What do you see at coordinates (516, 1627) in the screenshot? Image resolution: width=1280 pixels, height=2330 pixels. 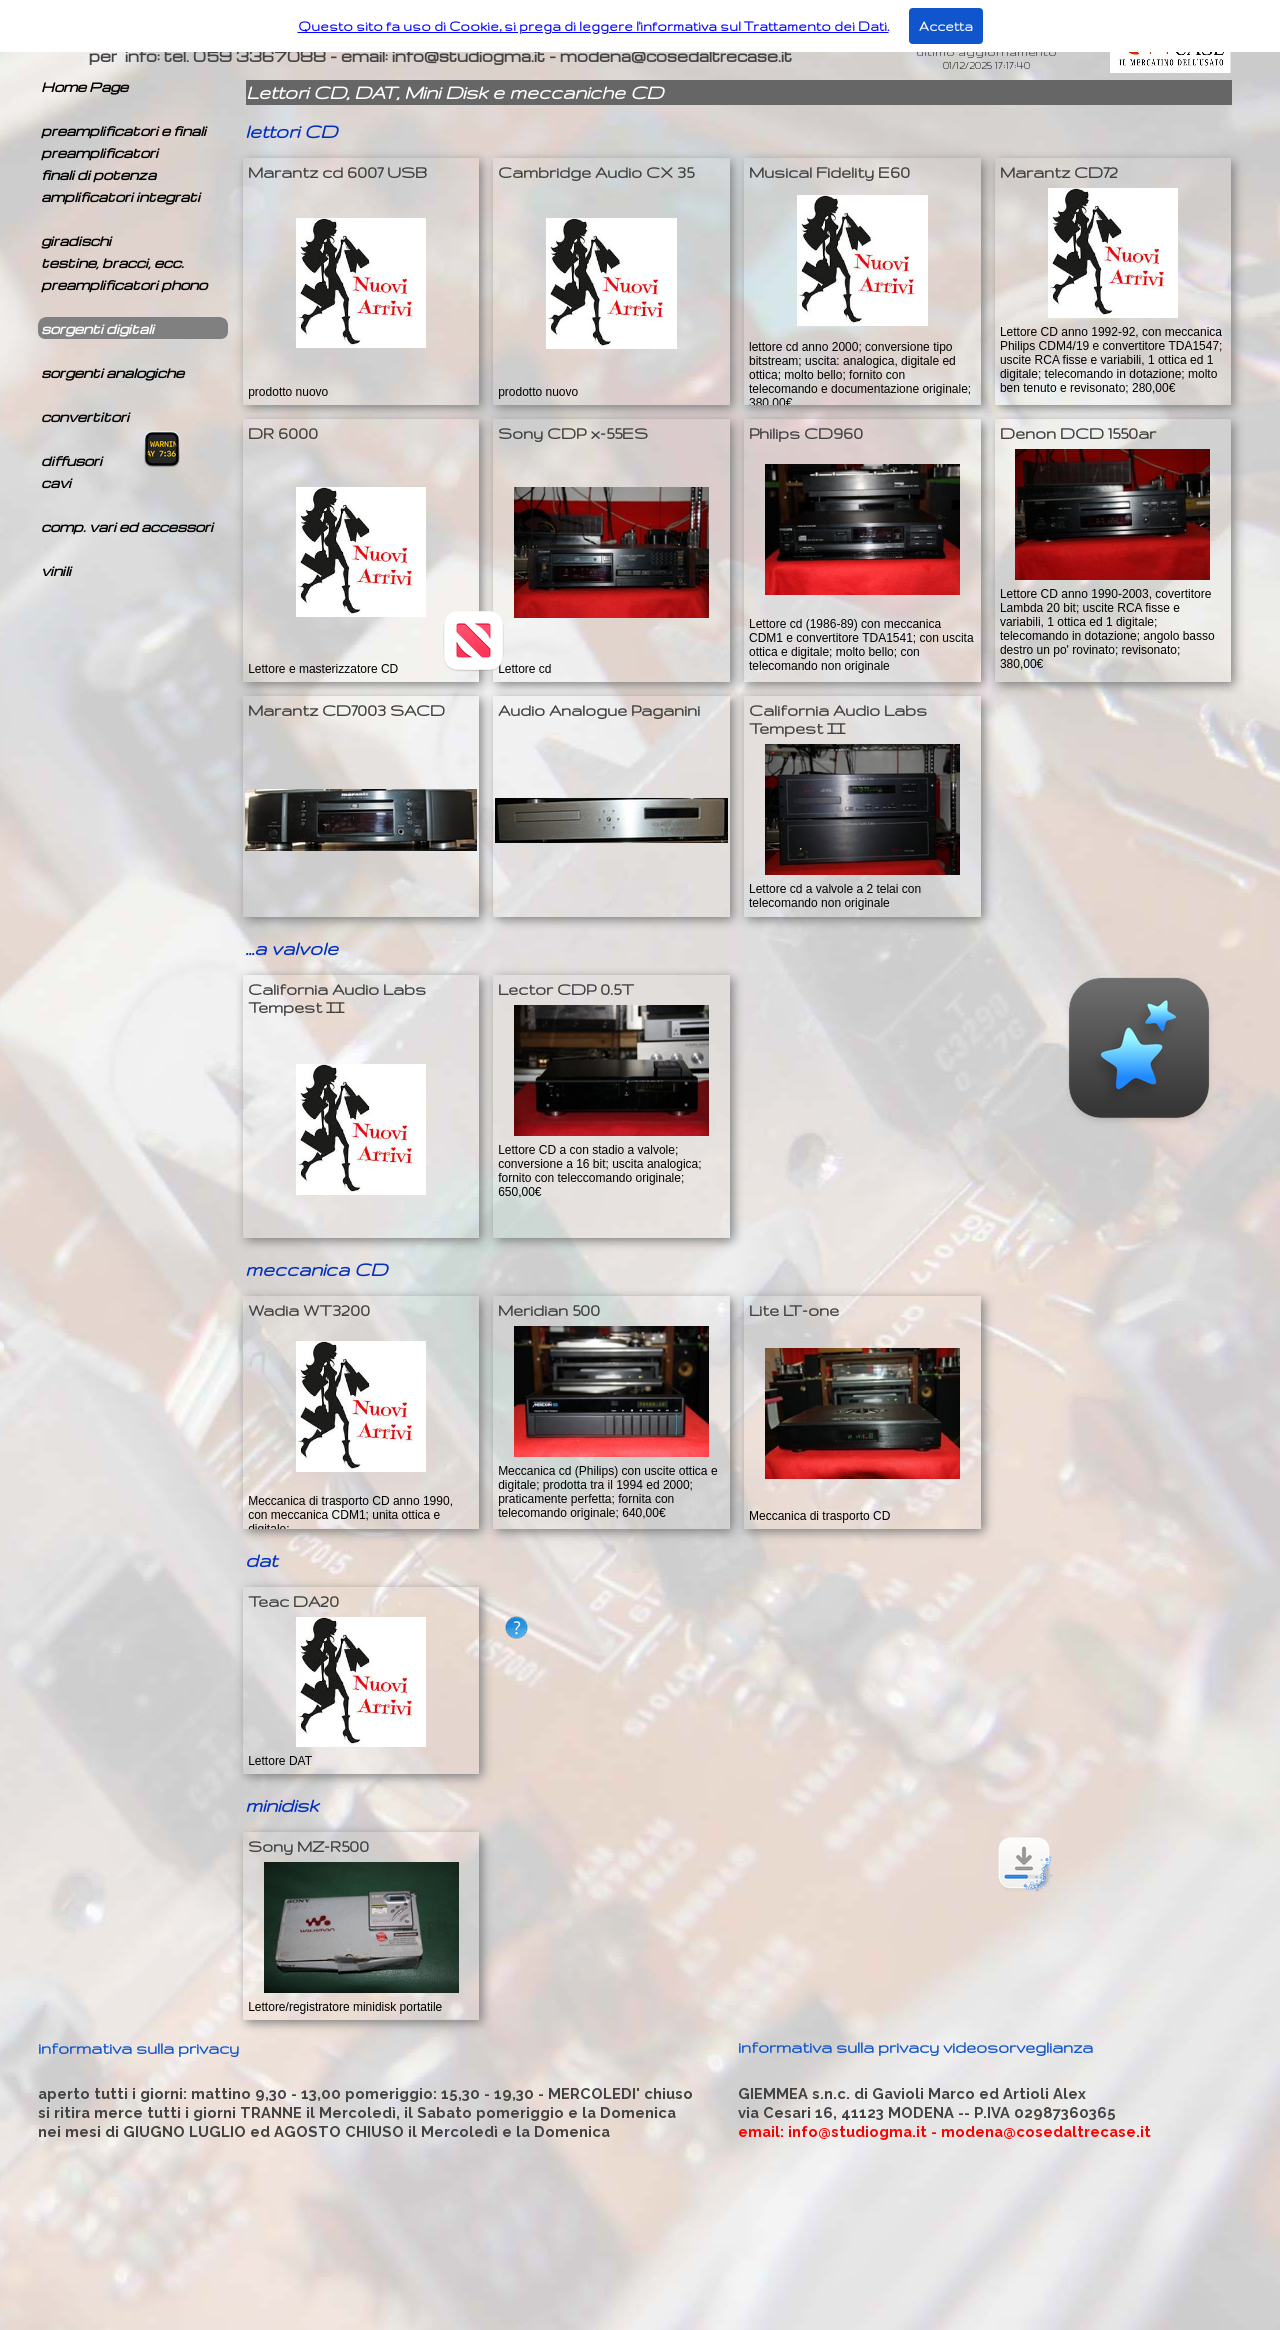 I see `access help documentation or support` at bounding box center [516, 1627].